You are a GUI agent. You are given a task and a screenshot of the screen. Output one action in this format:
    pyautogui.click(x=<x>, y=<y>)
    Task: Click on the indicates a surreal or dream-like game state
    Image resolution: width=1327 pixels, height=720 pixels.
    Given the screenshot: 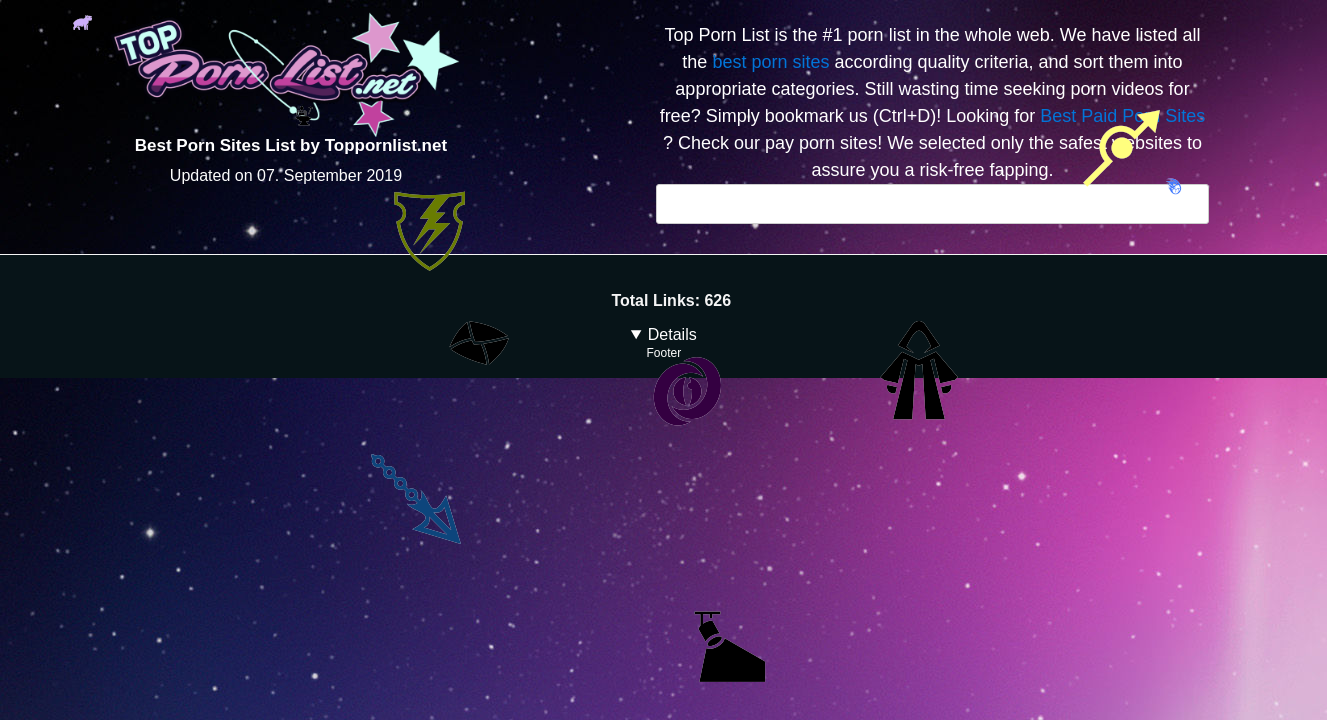 What is the action you would take?
    pyautogui.click(x=687, y=391)
    